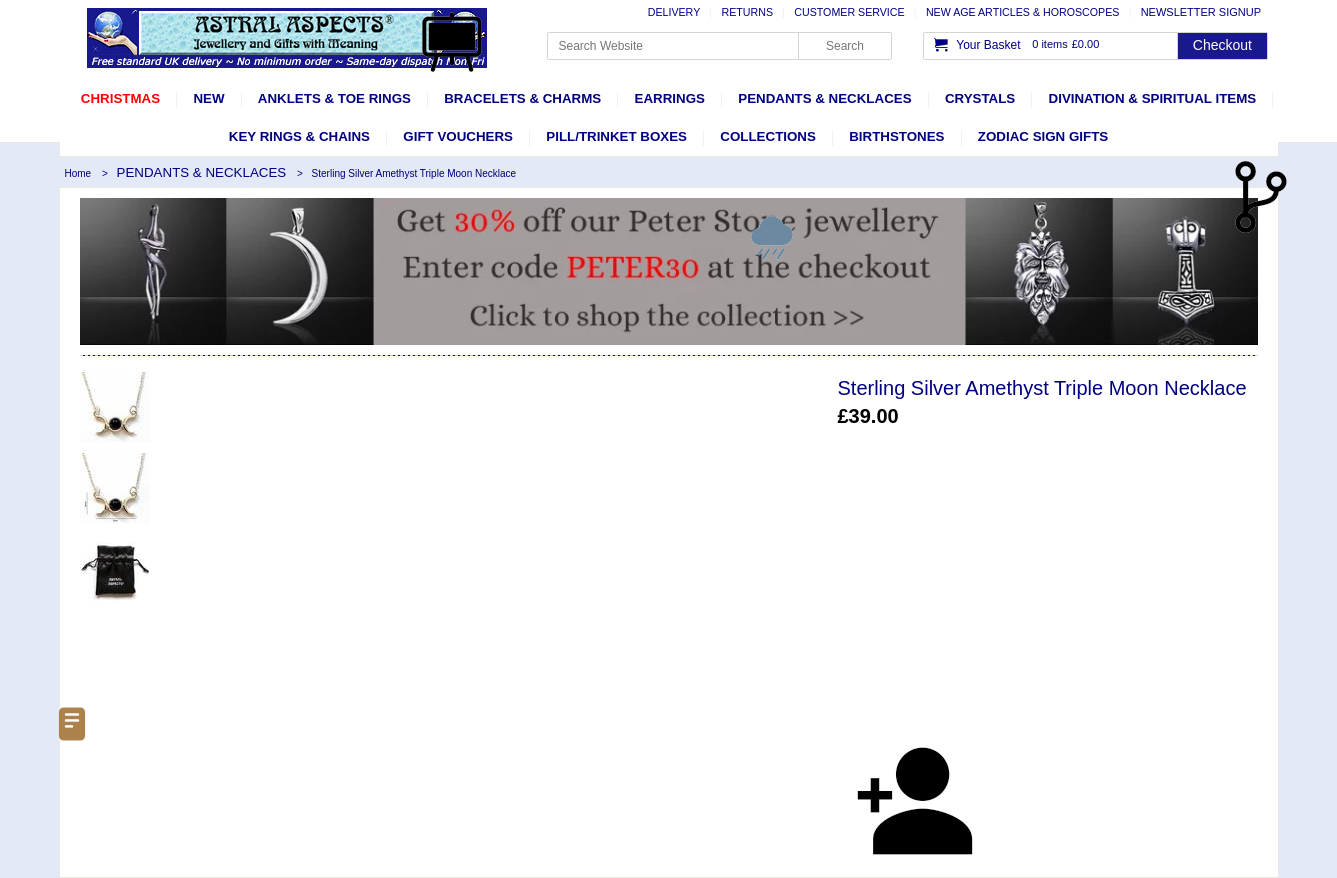 The height and width of the screenshot is (878, 1337). What do you see at coordinates (772, 238) in the screenshot?
I see `indicates rainy weather conditions` at bounding box center [772, 238].